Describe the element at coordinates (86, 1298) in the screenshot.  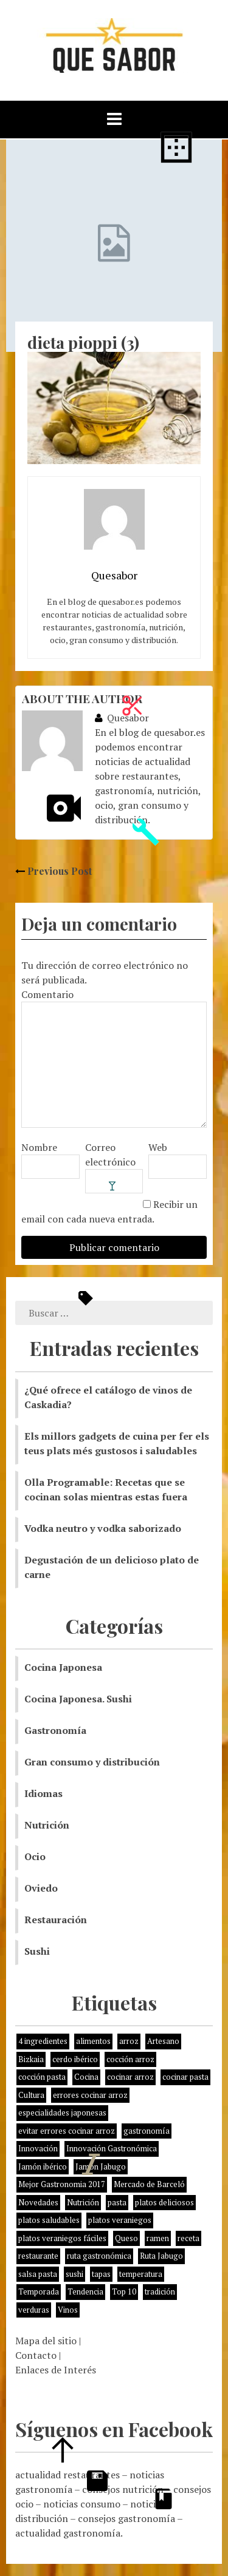
I see `add a tag or label to an item` at that location.